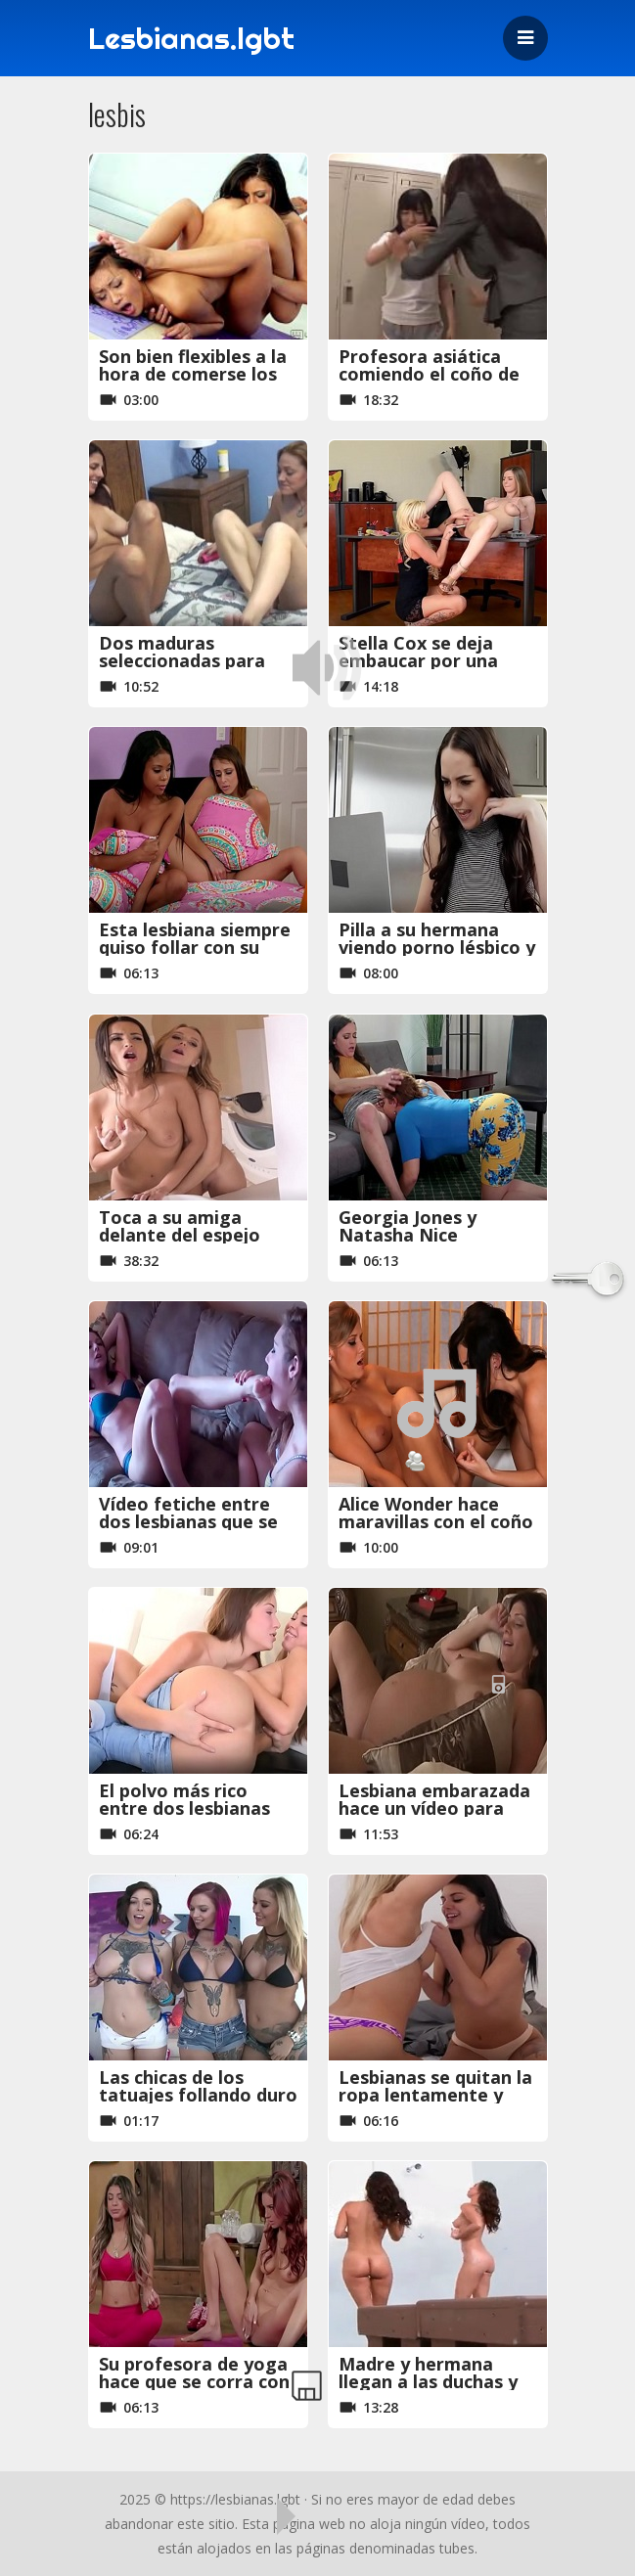  What do you see at coordinates (285, 2516) in the screenshot?
I see `navigate to the next item or page` at bounding box center [285, 2516].